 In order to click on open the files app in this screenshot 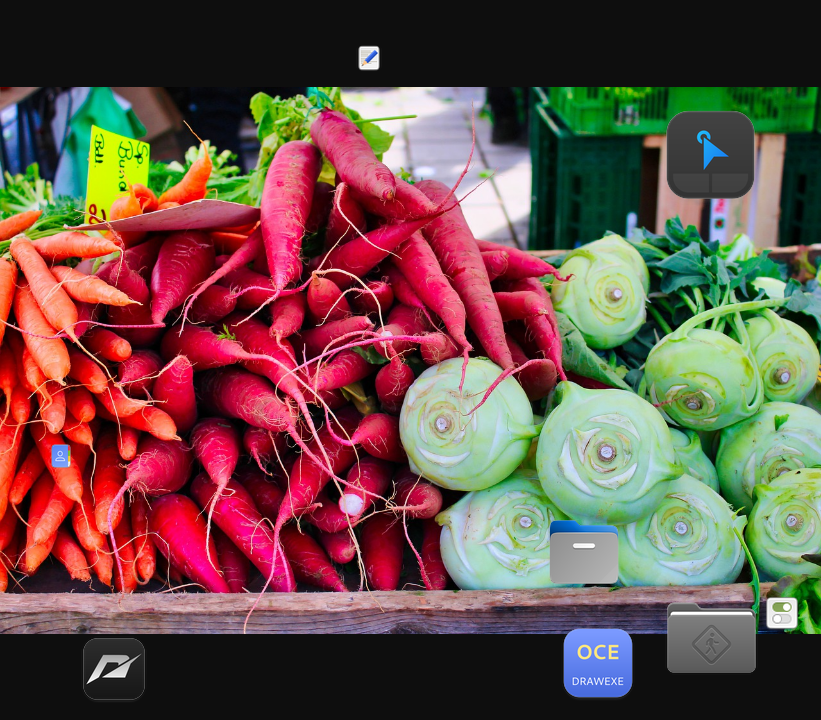, I will do `click(584, 552)`.